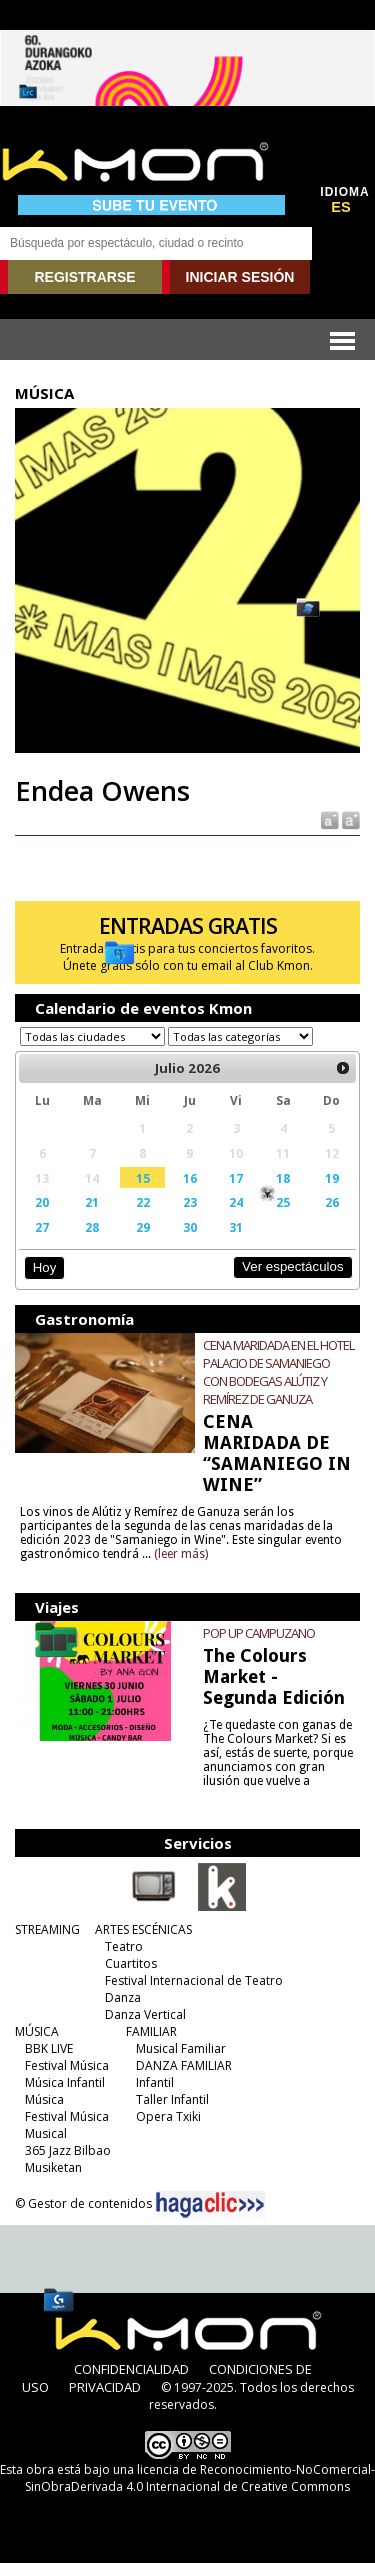 The height and width of the screenshot is (2563, 375). What do you see at coordinates (308, 608) in the screenshot?
I see `folder containing SolidJS project files` at bounding box center [308, 608].